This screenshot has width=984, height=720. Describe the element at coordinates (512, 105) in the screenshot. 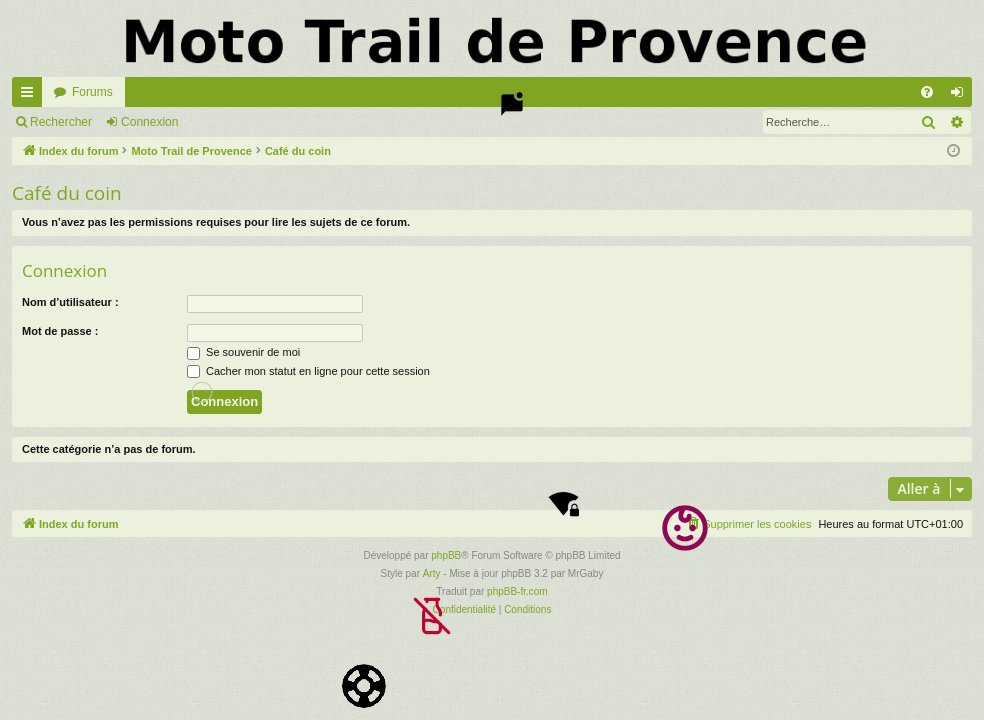

I see `indicates unread messages in chat` at that location.